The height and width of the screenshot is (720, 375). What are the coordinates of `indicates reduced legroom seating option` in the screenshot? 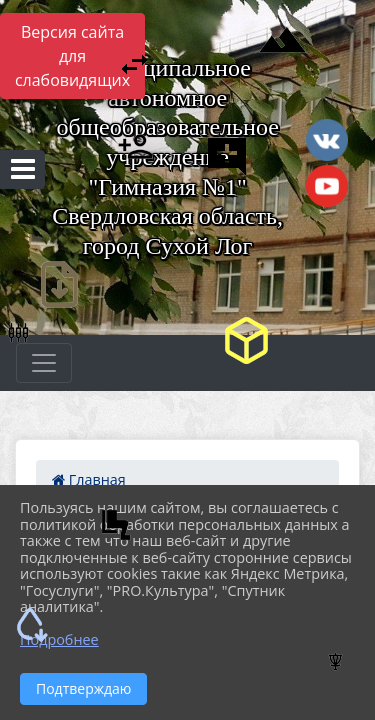 It's located at (117, 525).